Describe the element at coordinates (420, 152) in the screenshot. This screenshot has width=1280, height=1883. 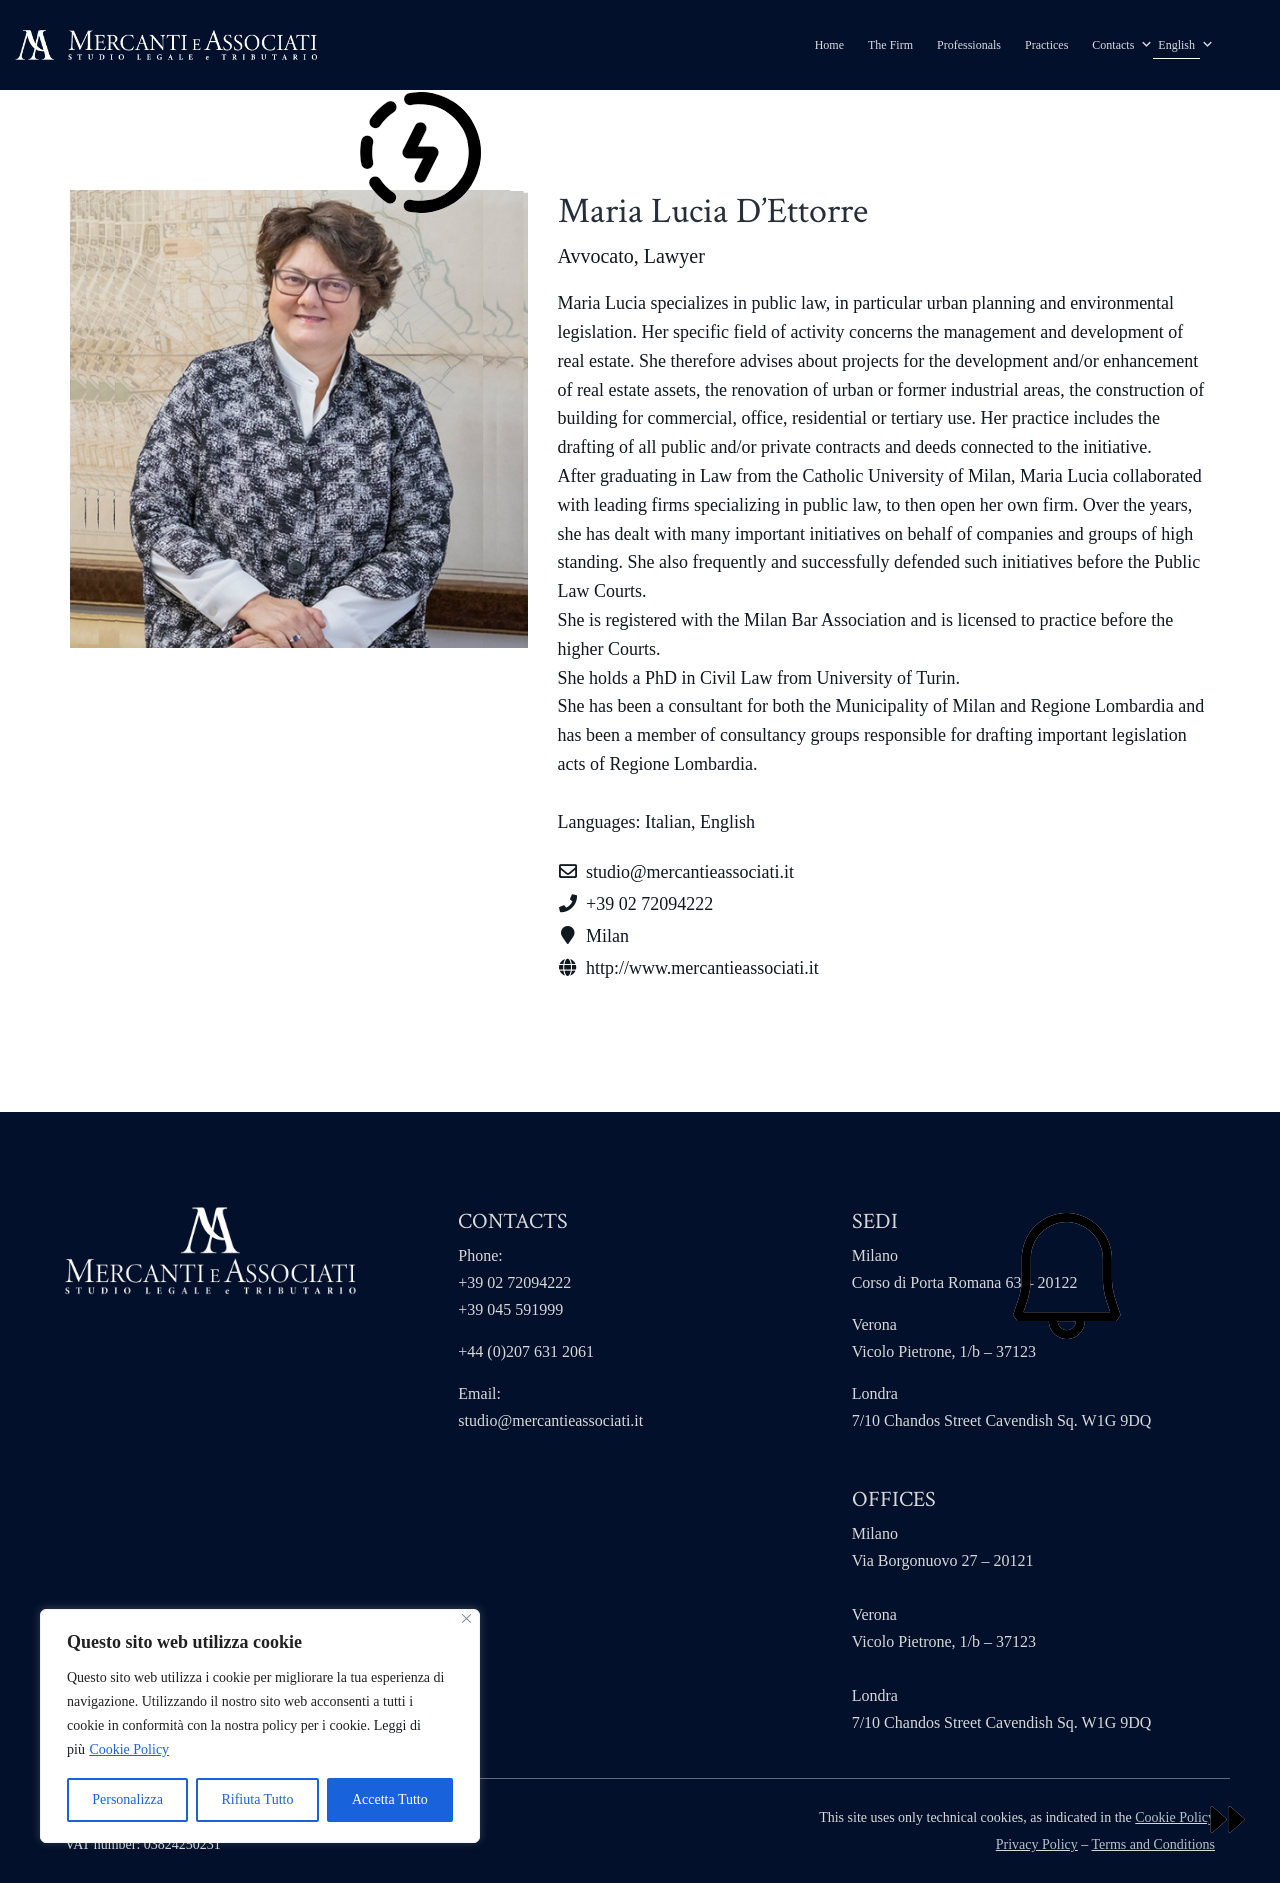
I see `battery is currently charging` at that location.